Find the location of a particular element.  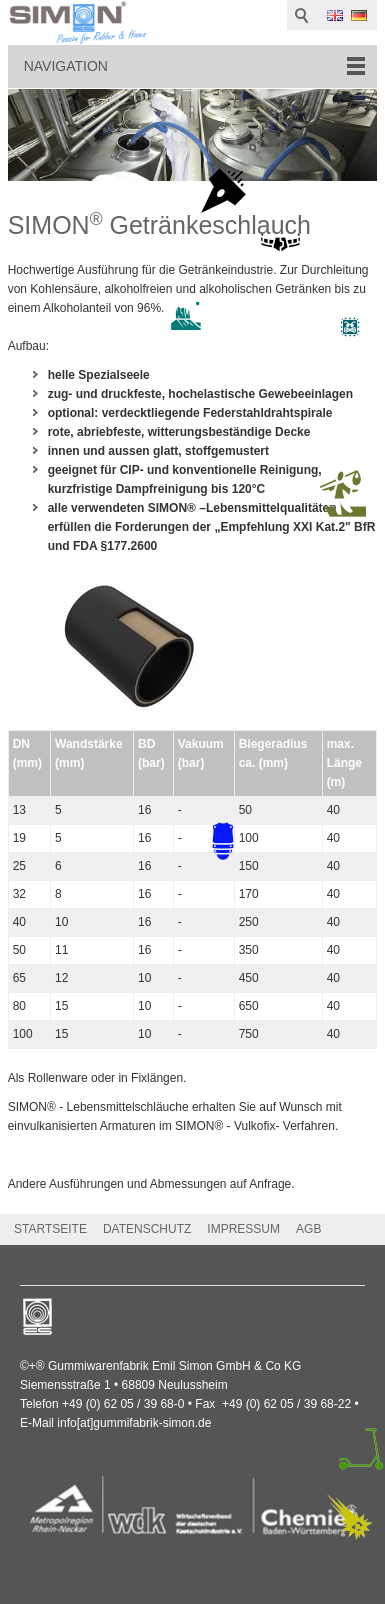

navigate to Monument Valley game is located at coordinates (186, 315).